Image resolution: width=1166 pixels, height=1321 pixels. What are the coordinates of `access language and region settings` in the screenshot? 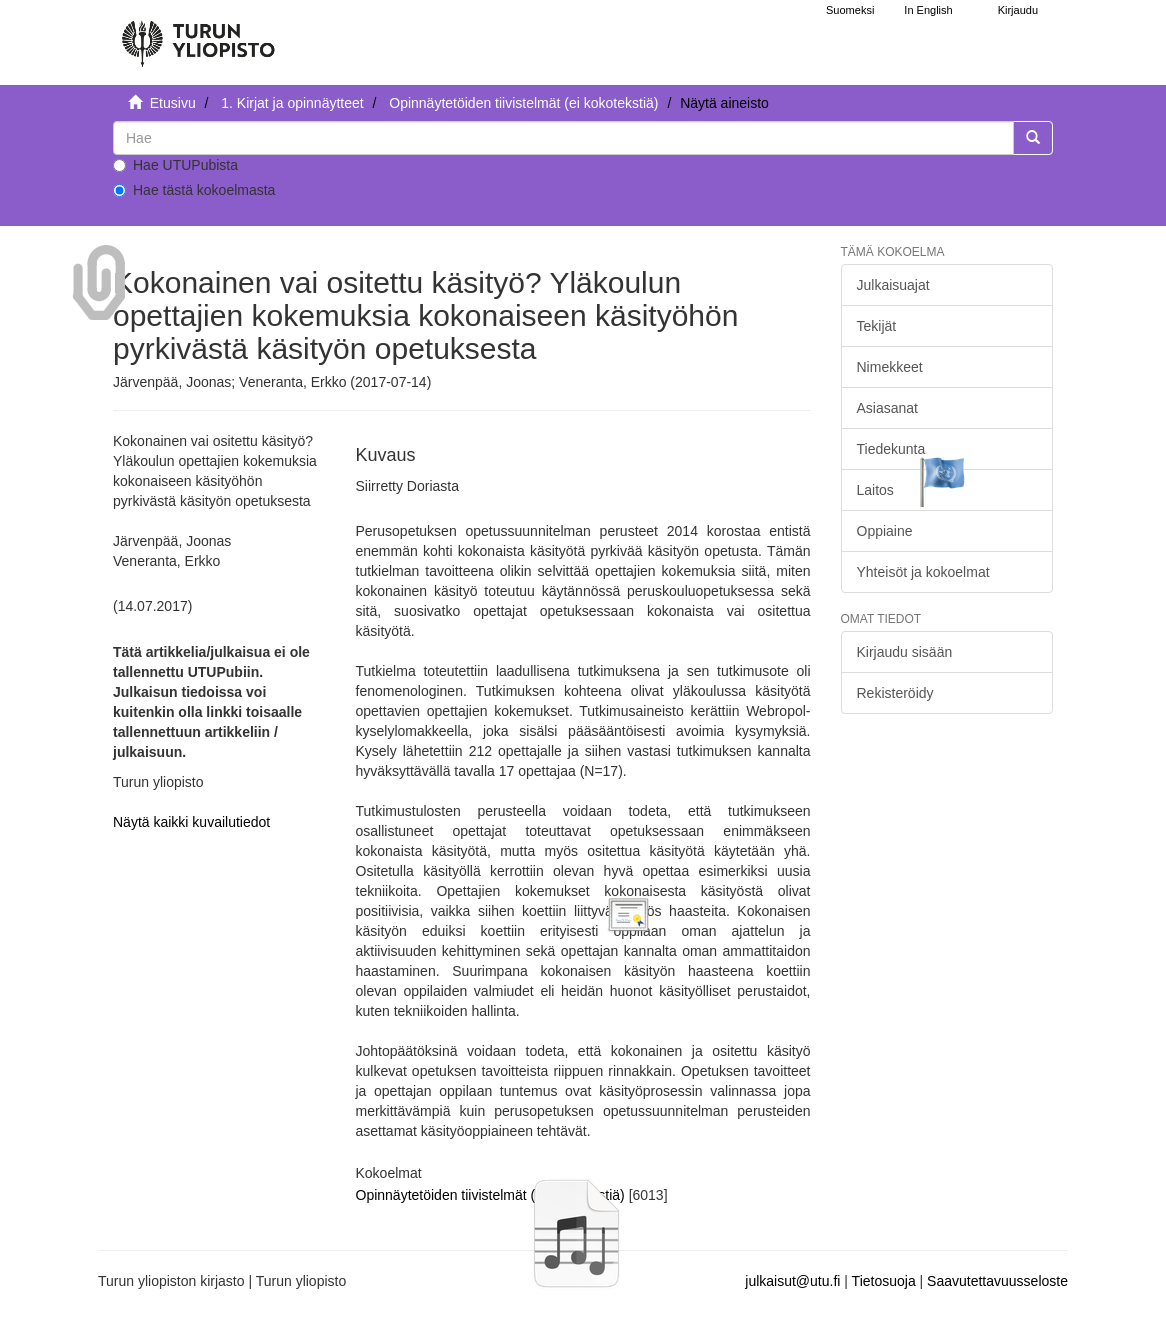 It's located at (942, 482).